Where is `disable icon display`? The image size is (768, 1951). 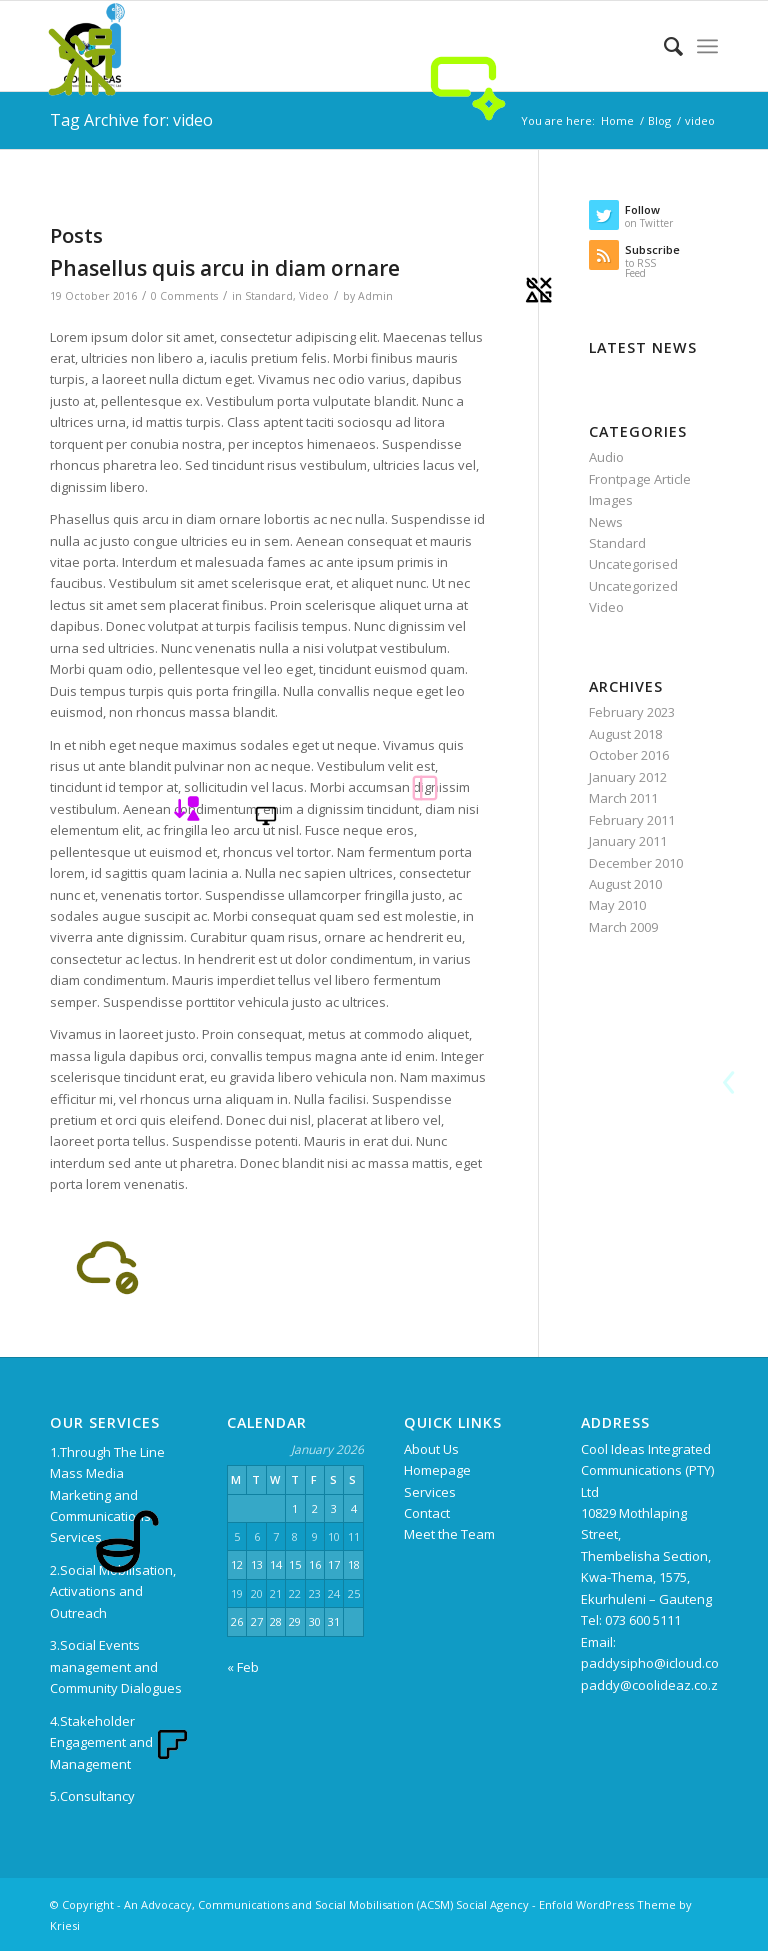 disable icon display is located at coordinates (539, 290).